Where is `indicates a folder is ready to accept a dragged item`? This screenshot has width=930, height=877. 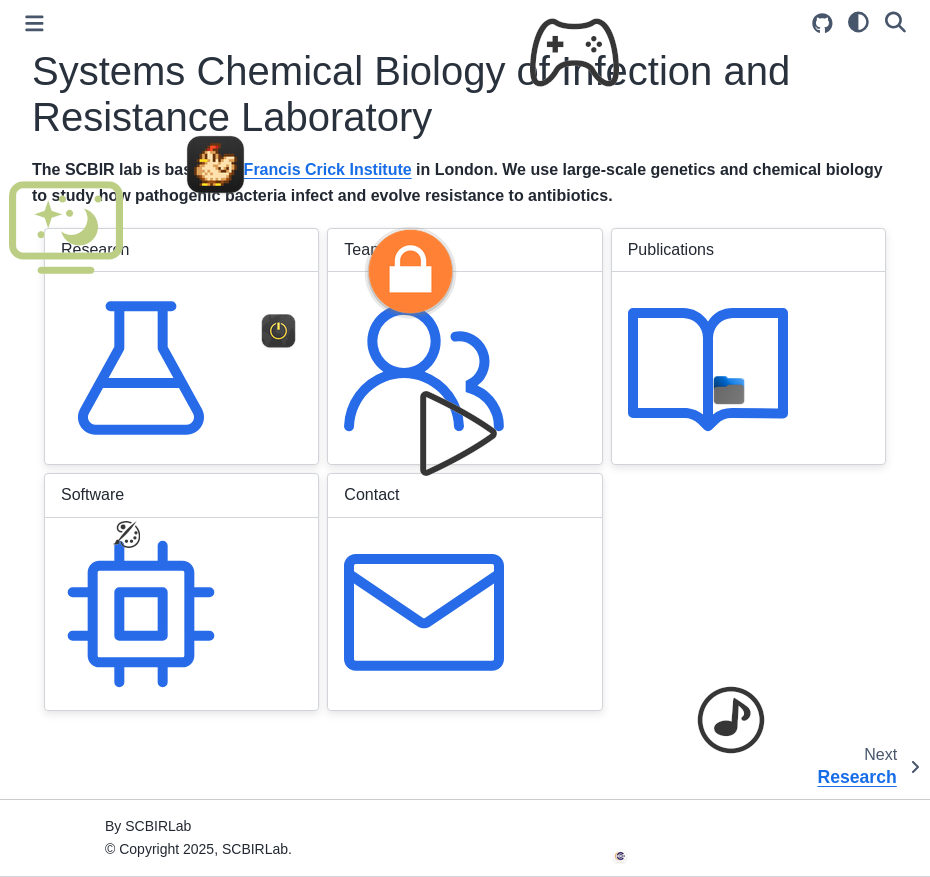 indicates a folder is ready to accept a dragged item is located at coordinates (729, 390).